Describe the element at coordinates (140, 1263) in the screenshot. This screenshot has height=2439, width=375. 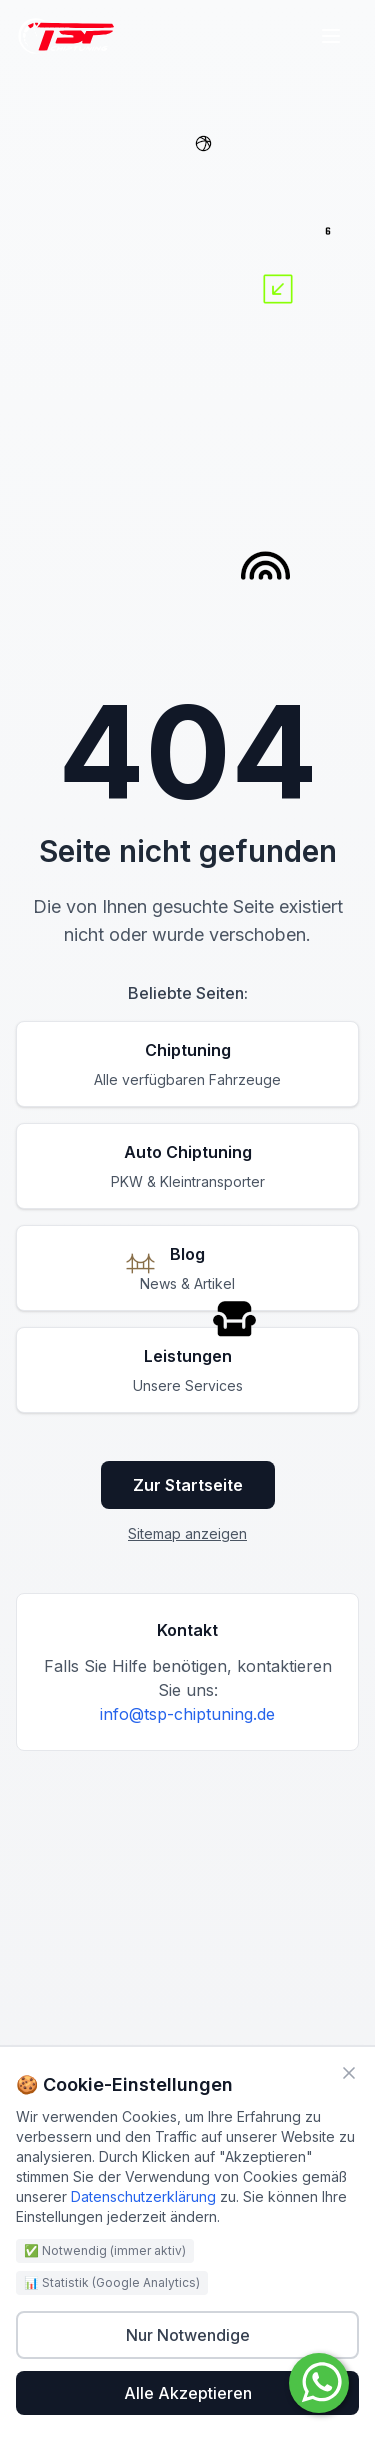
I see `view bridge or crossing information` at that location.